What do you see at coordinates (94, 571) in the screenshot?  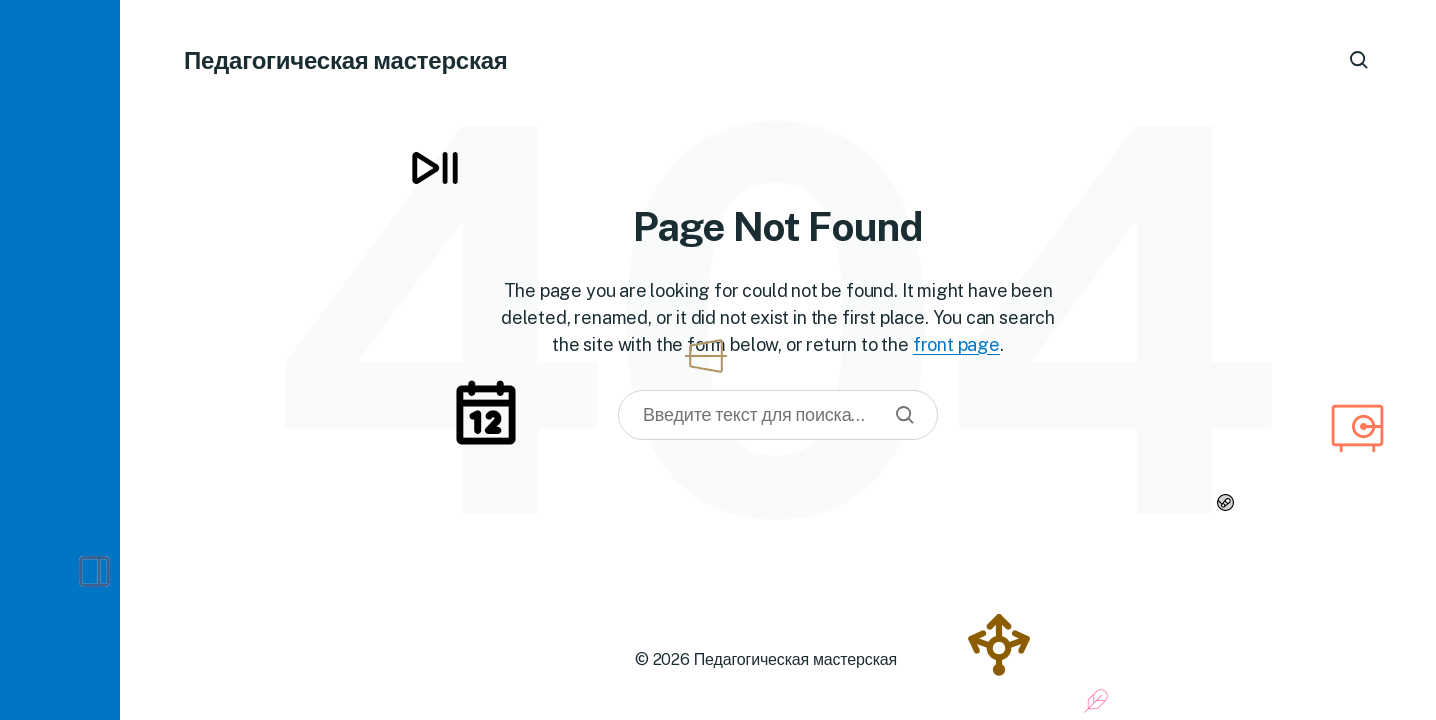 I see `toggle right sidebar panel` at bounding box center [94, 571].